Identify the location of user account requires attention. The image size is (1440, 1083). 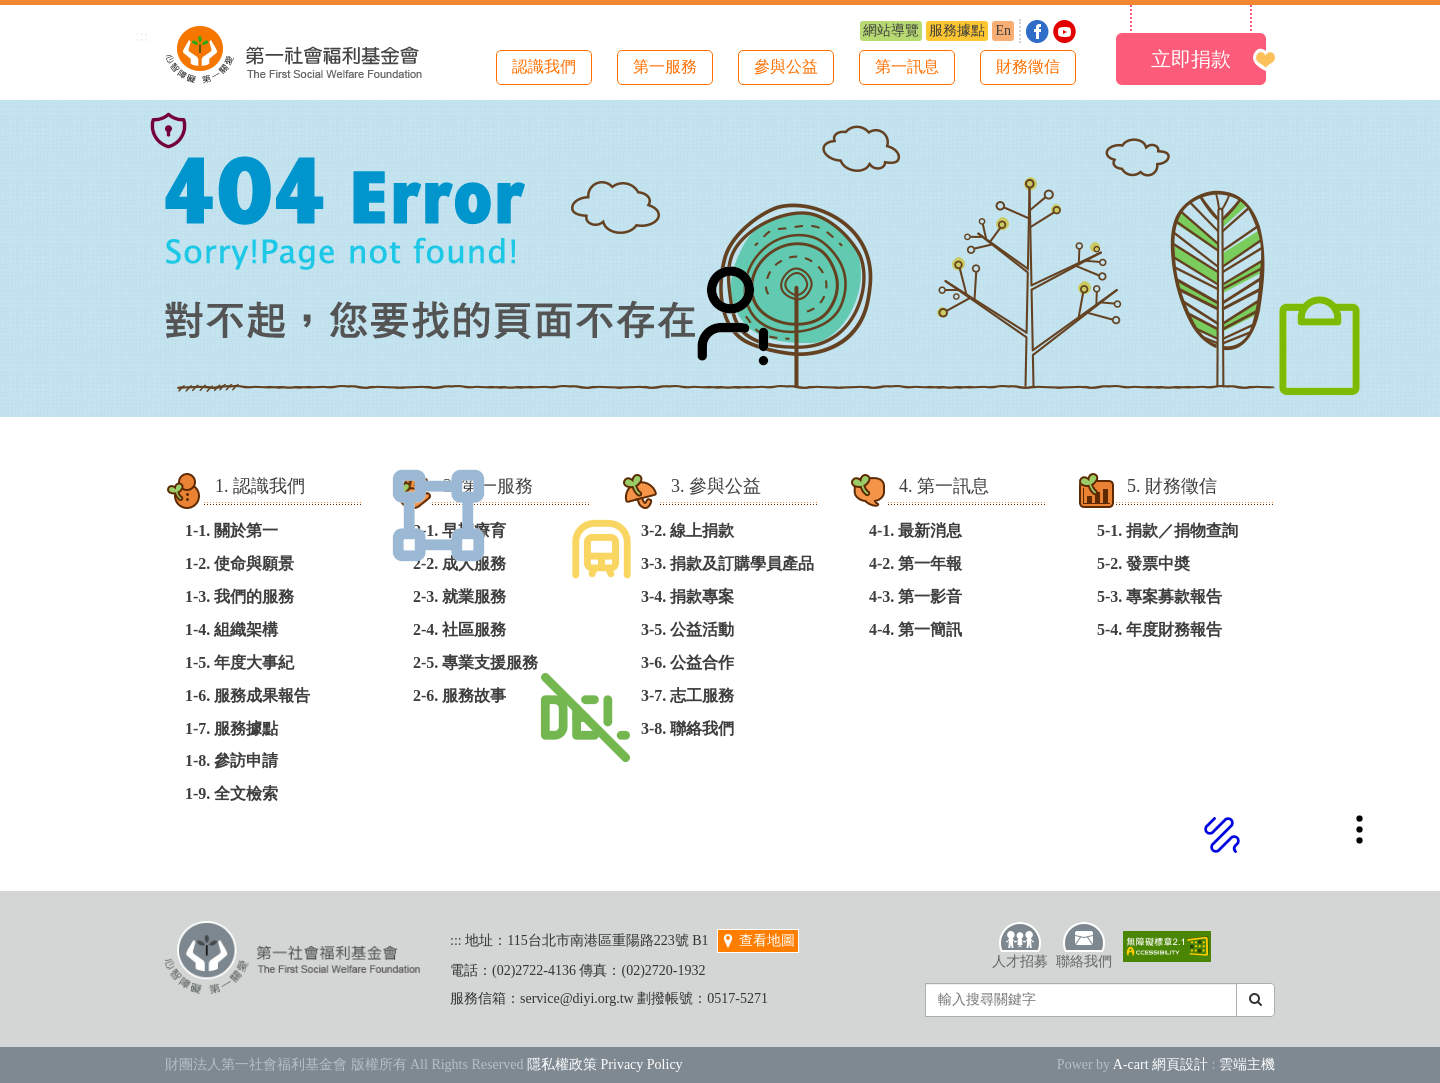
(730, 313).